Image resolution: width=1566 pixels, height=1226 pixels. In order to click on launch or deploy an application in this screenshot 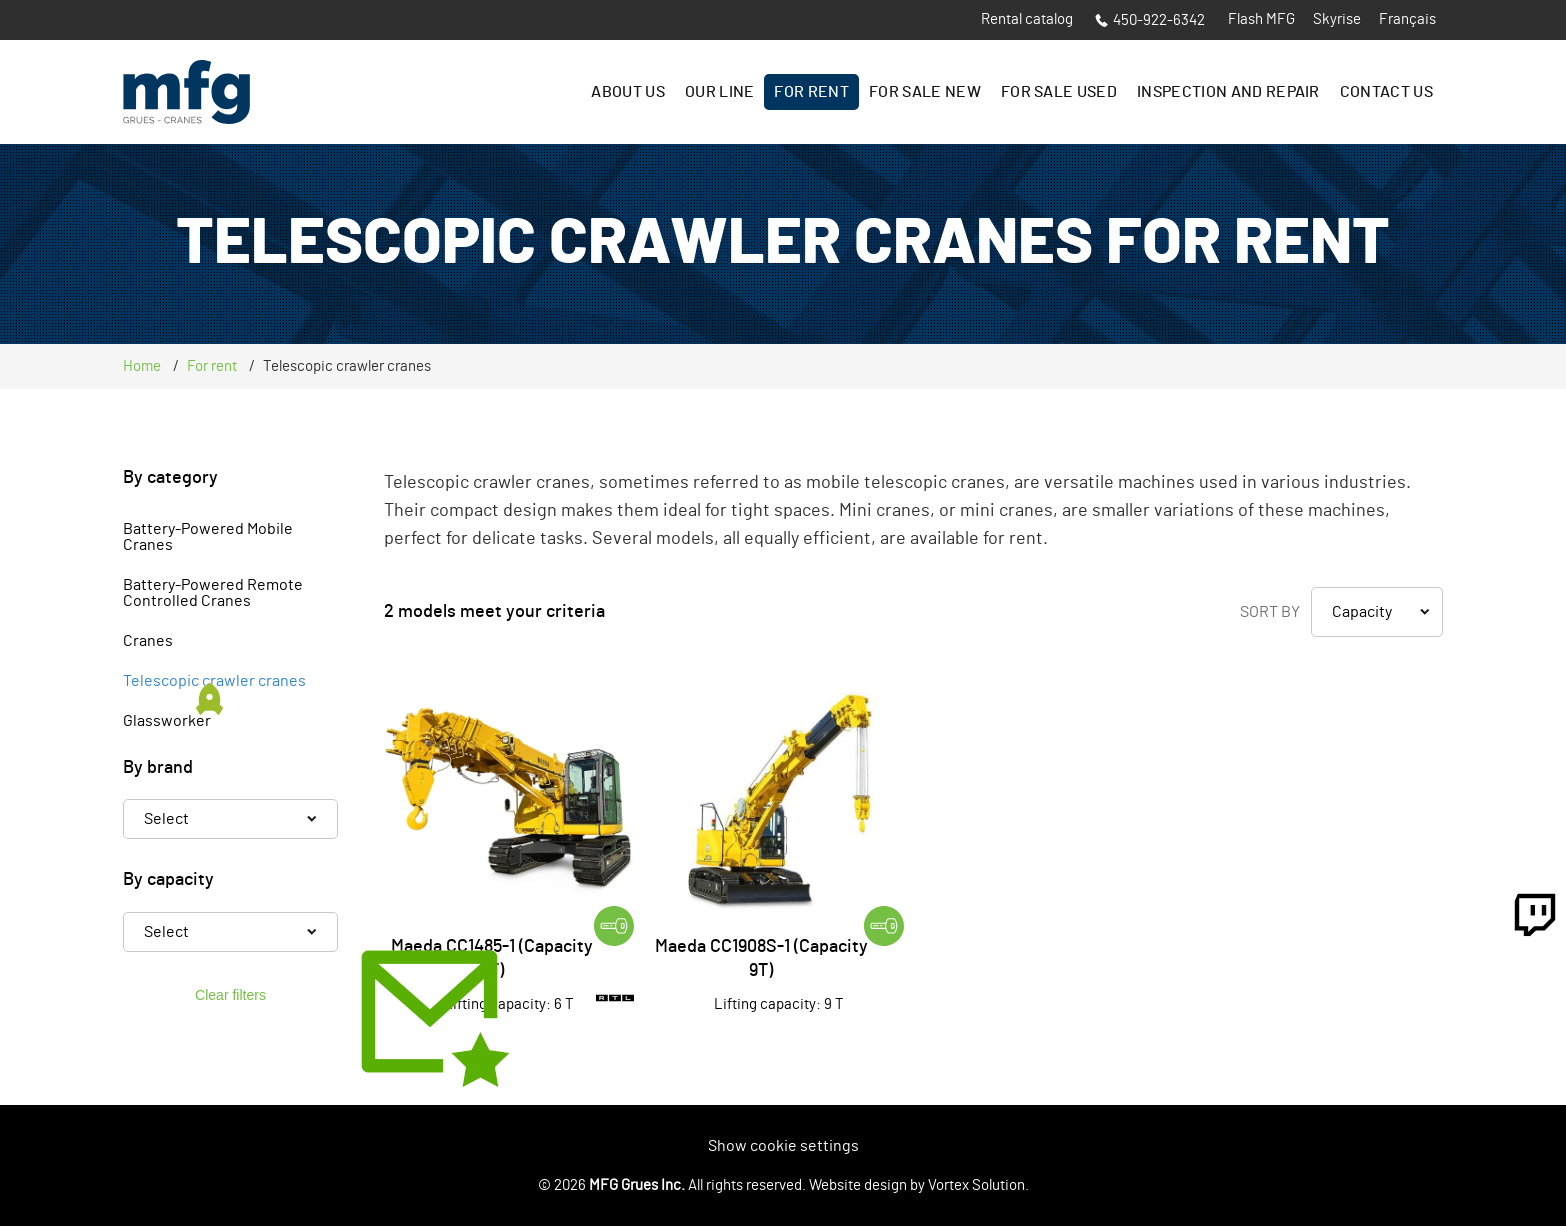, I will do `click(209, 698)`.